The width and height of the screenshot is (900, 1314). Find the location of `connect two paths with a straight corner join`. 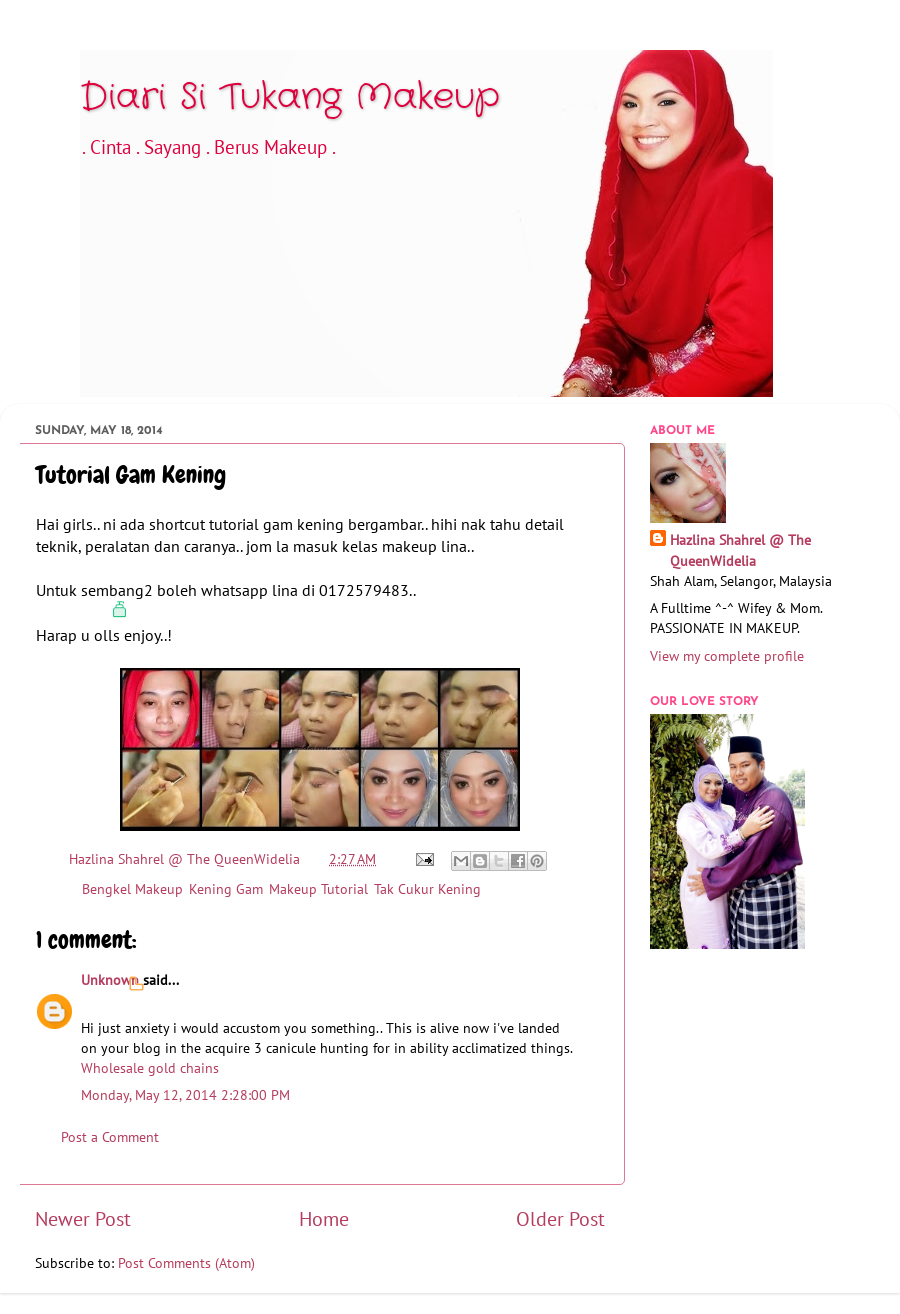

connect two paths with a straight corner join is located at coordinates (136, 983).